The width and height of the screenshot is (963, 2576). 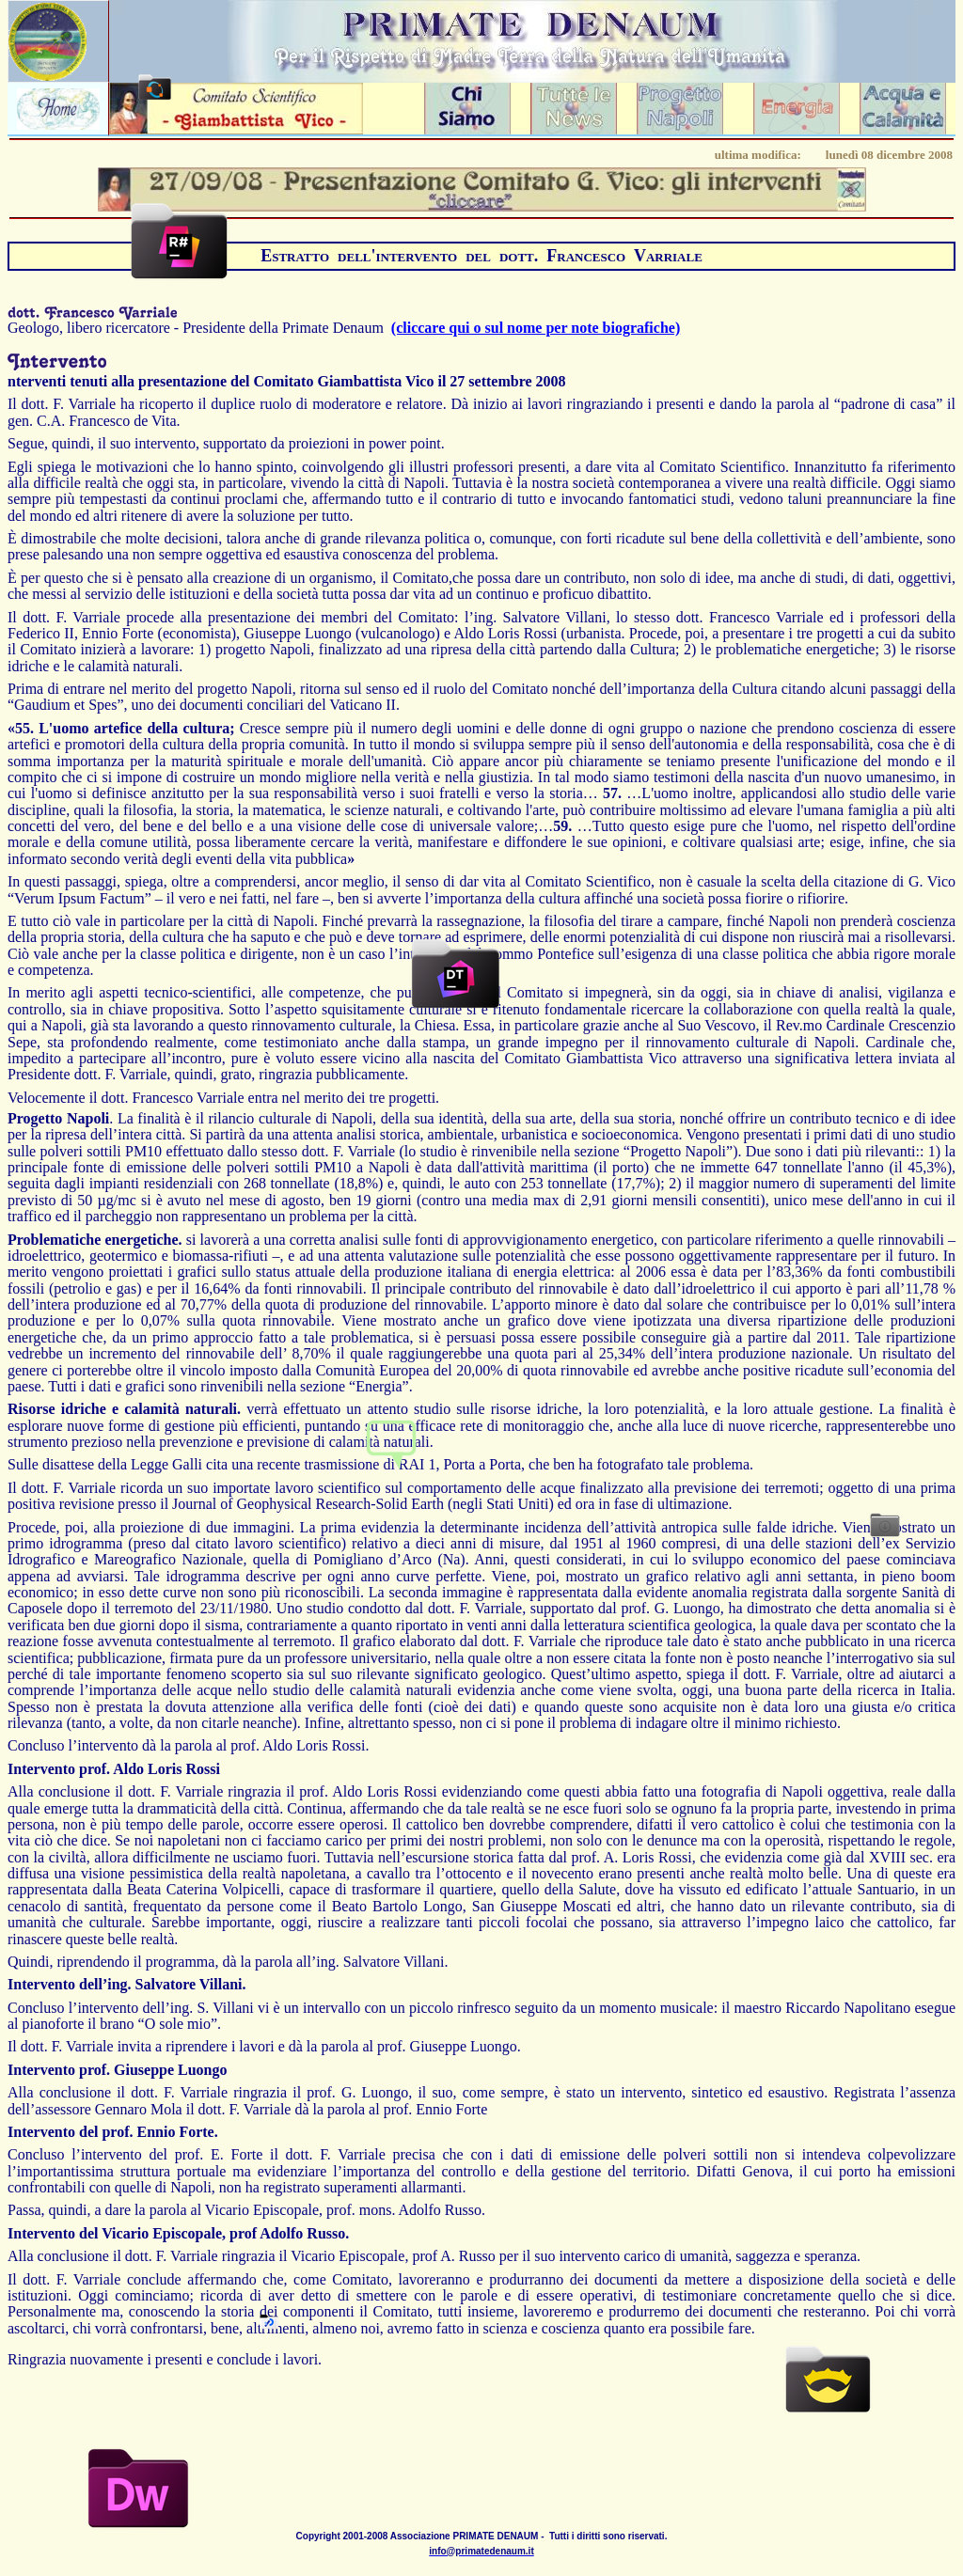 What do you see at coordinates (391, 1445) in the screenshot?
I see `keyboard input language indicator` at bounding box center [391, 1445].